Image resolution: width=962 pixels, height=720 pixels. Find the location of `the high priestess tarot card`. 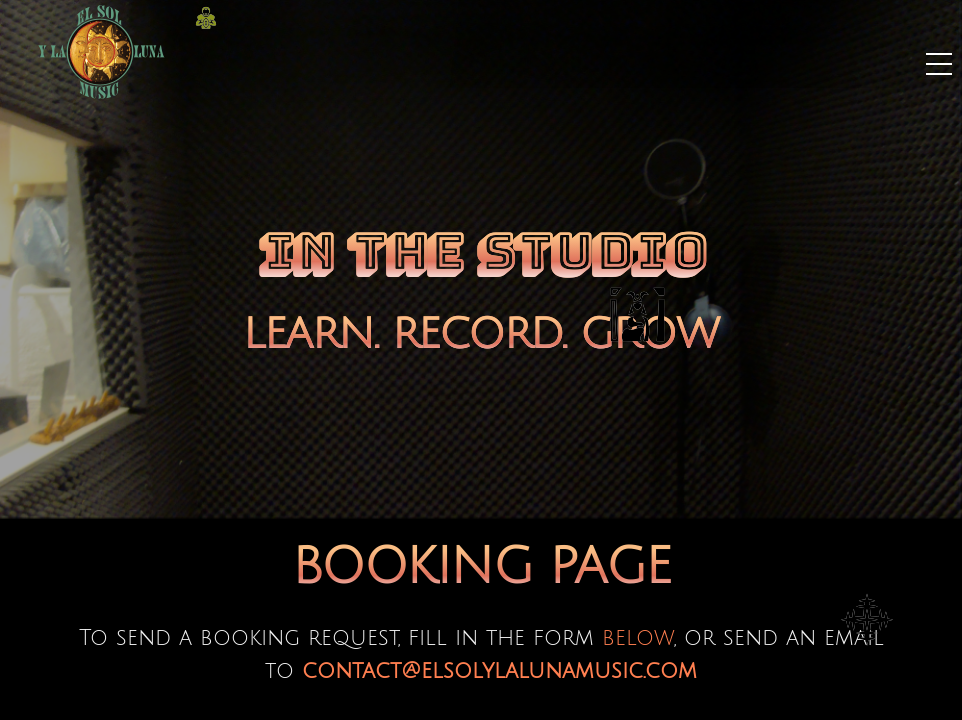

the high priestess tarot card is located at coordinates (637, 314).